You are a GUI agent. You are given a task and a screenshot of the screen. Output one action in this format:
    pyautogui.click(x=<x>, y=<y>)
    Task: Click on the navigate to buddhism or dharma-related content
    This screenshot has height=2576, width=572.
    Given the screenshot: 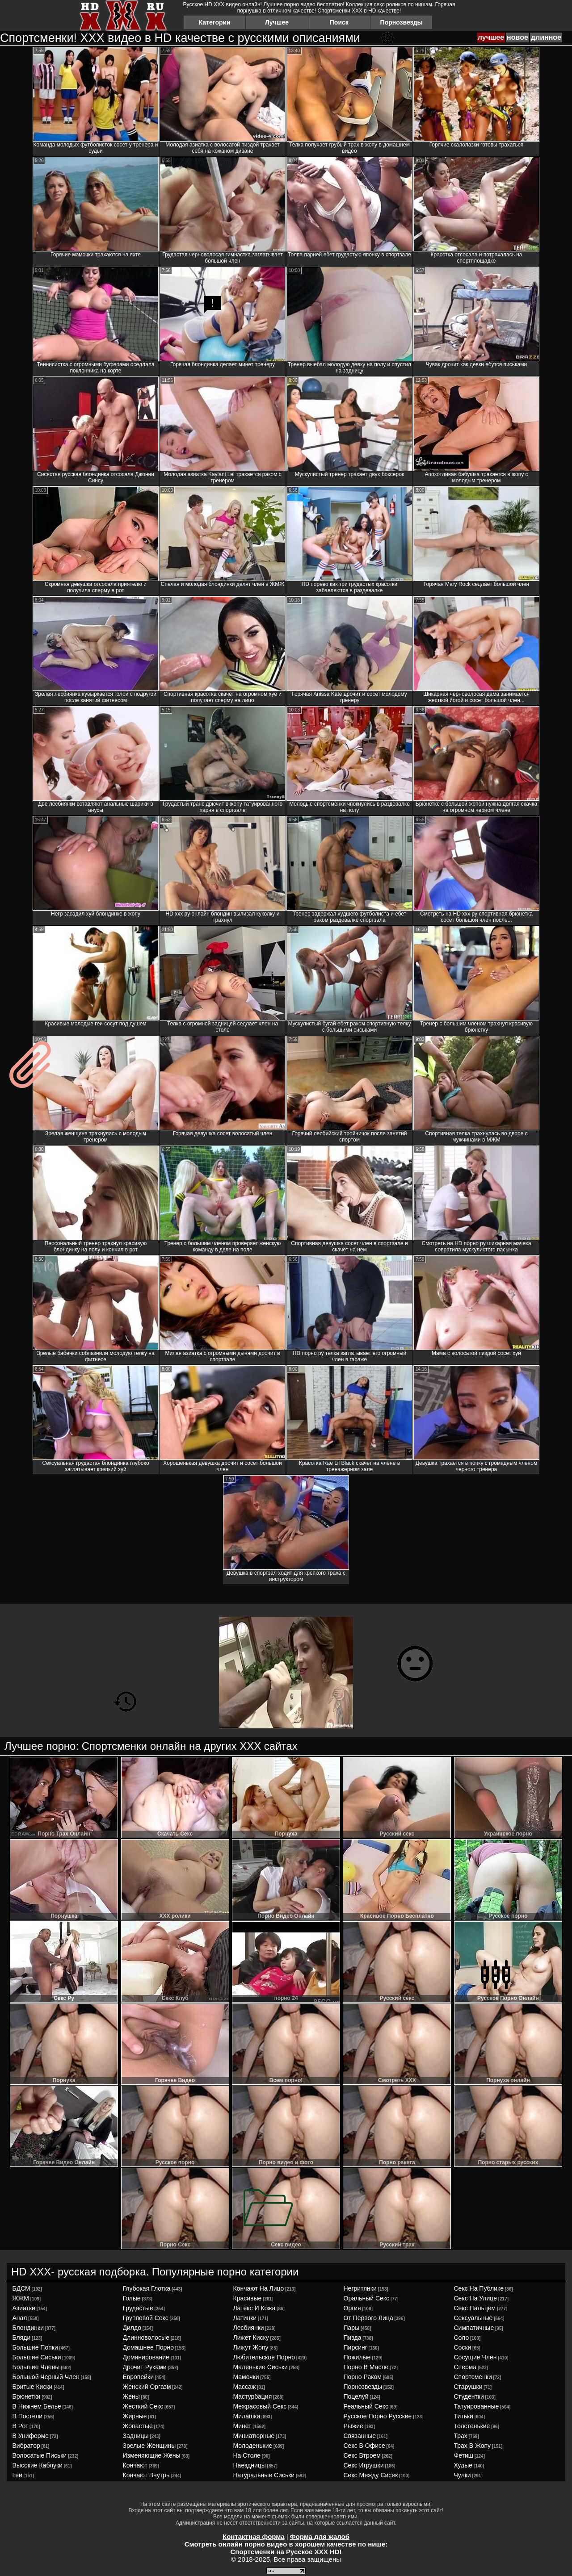 What is the action you would take?
    pyautogui.click(x=387, y=38)
    